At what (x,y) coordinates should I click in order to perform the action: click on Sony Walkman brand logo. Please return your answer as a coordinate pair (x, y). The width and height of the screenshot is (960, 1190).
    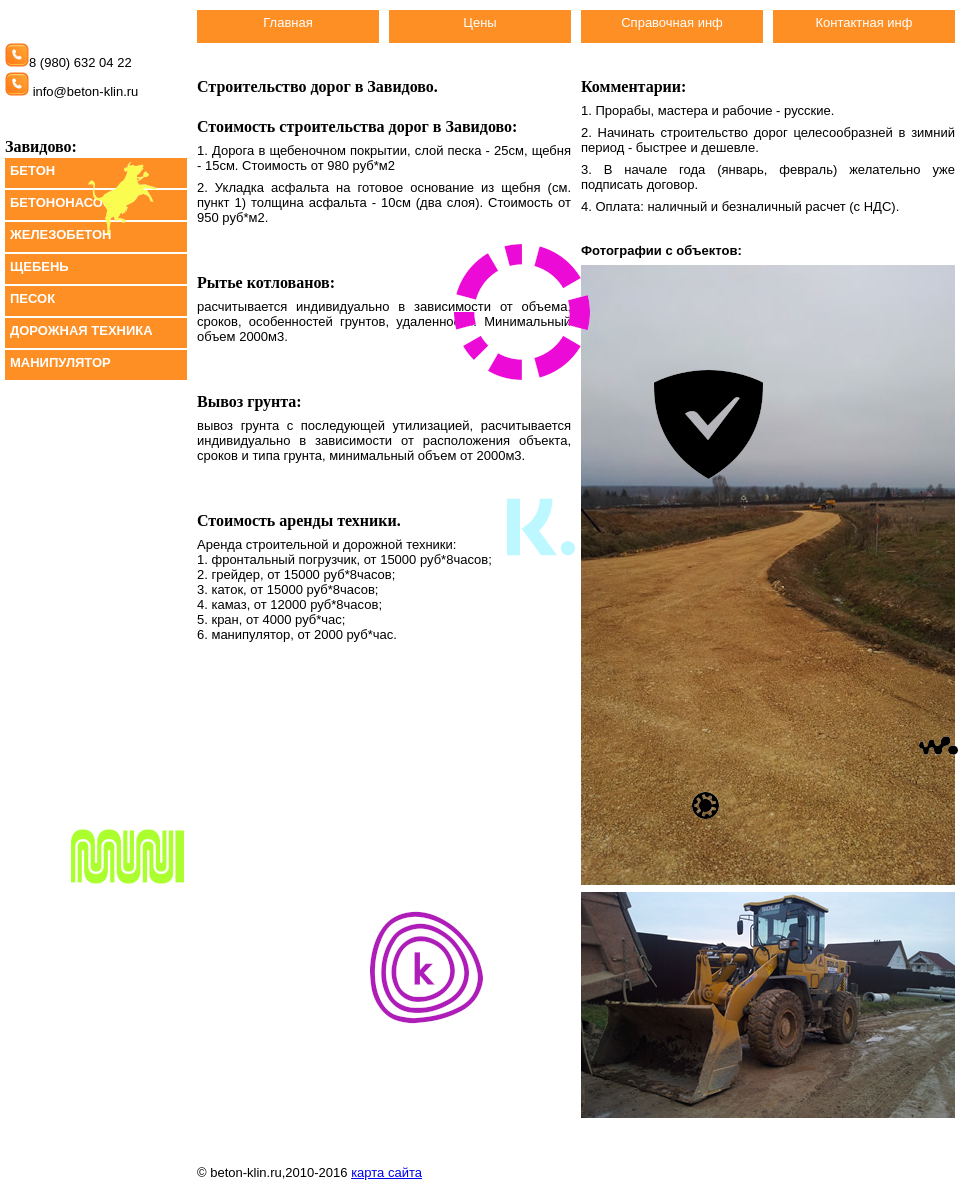
    Looking at the image, I should click on (938, 745).